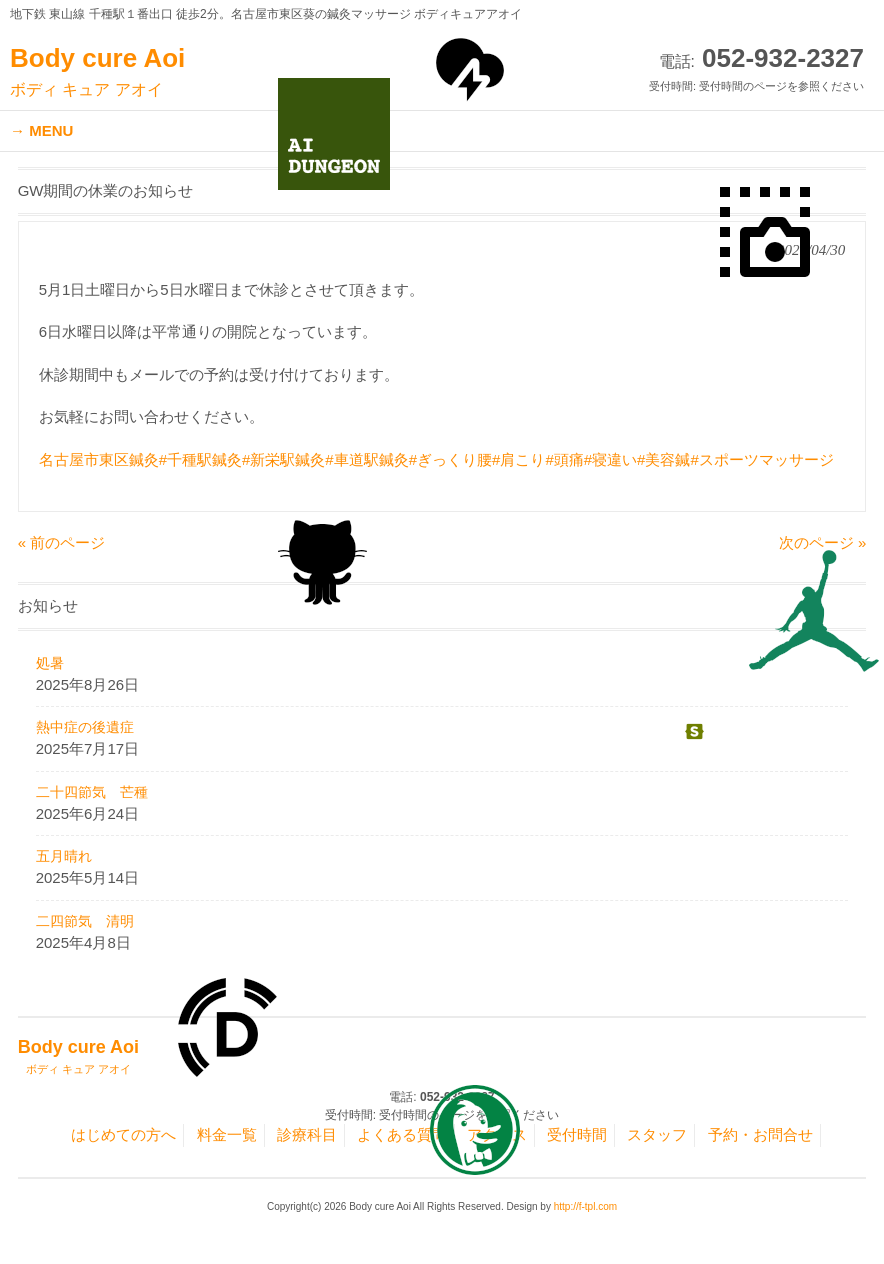  Describe the element at coordinates (694, 731) in the screenshot. I see `statamic content management system logo` at that location.